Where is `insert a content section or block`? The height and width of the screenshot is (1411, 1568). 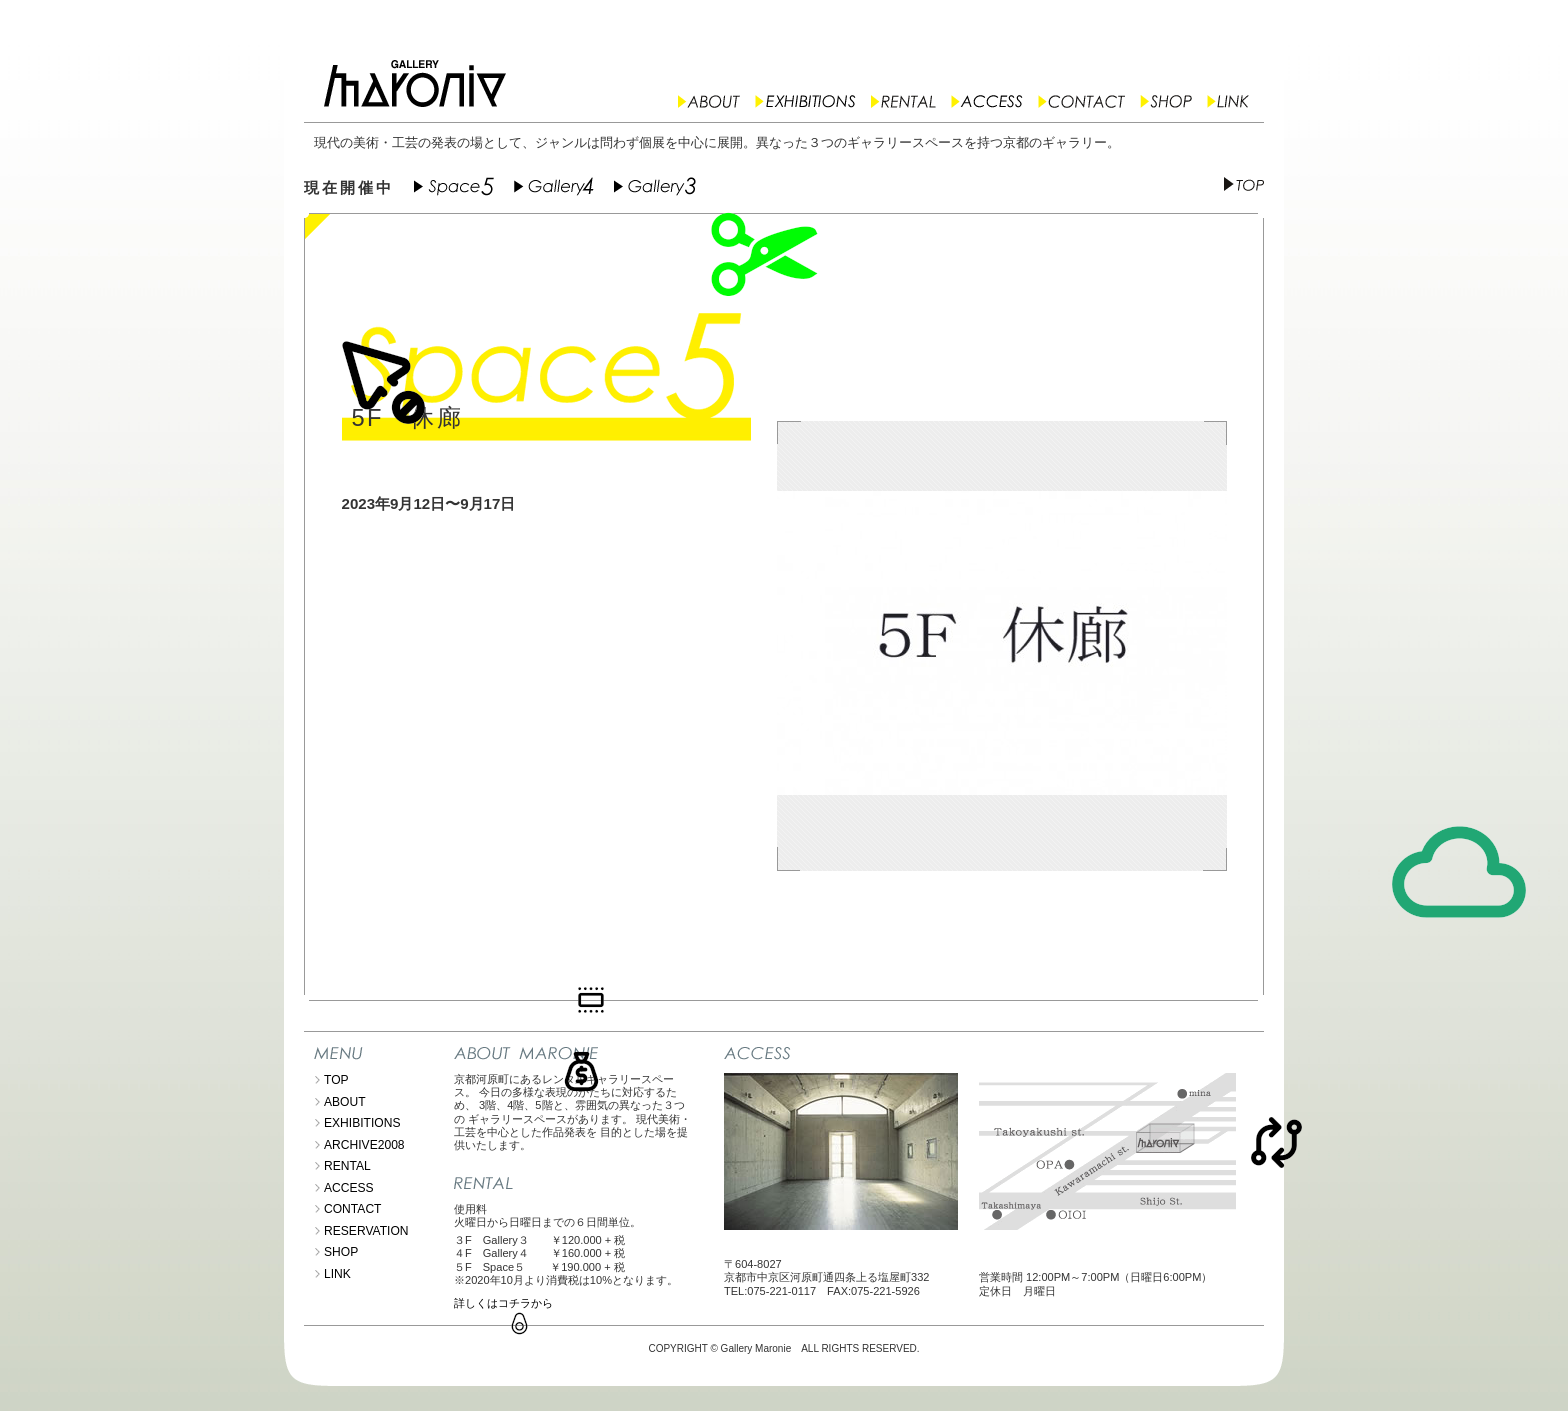
insert a content section or block is located at coordinates (591, 1000).